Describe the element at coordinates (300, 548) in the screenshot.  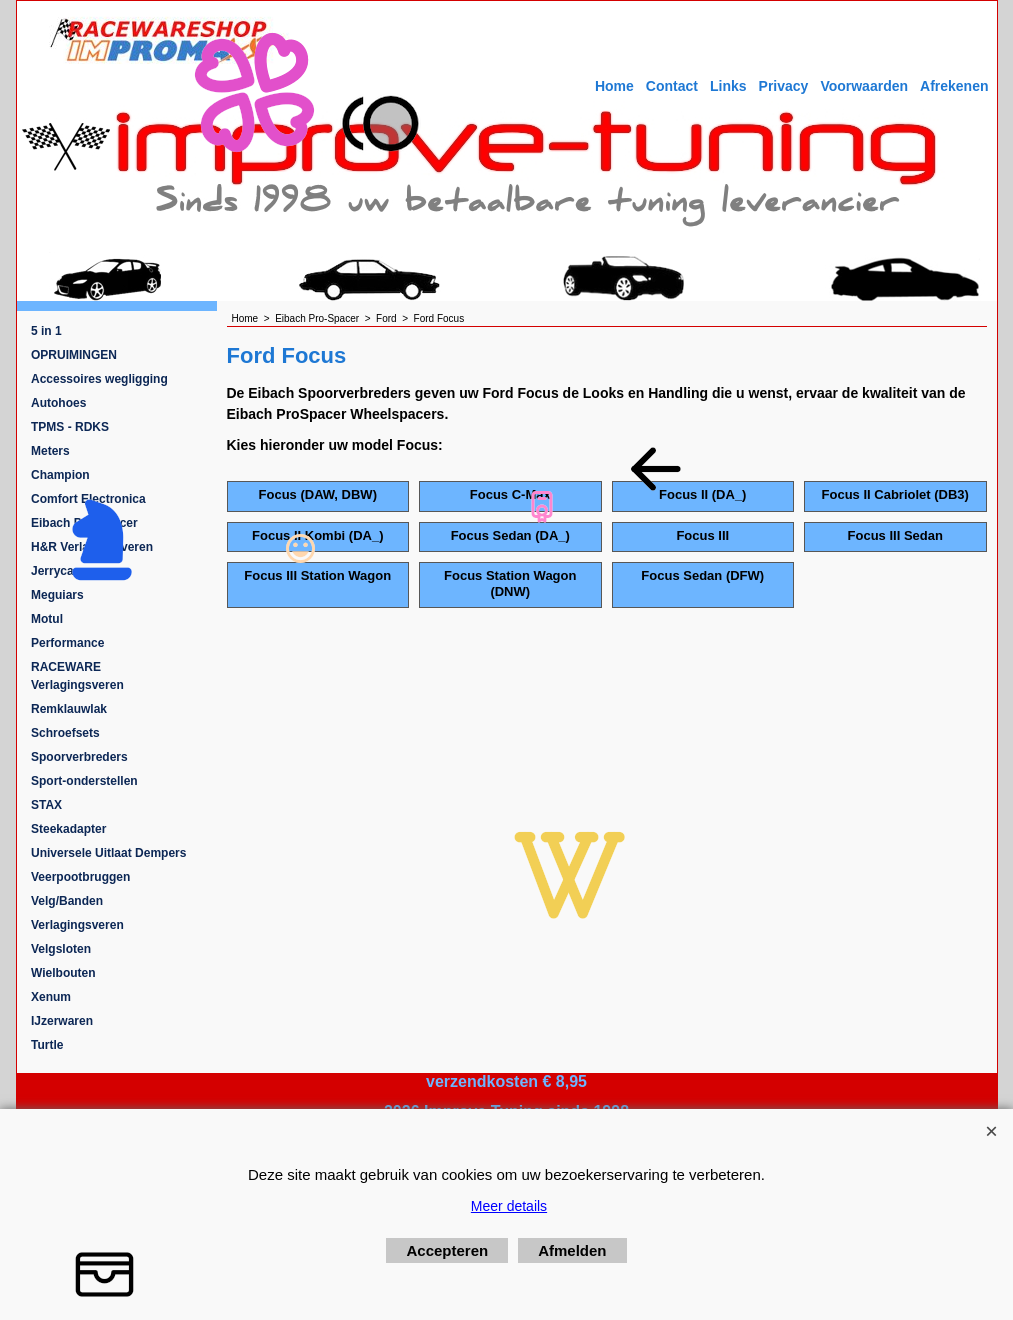
I see `rate your experience as positive` at that location.